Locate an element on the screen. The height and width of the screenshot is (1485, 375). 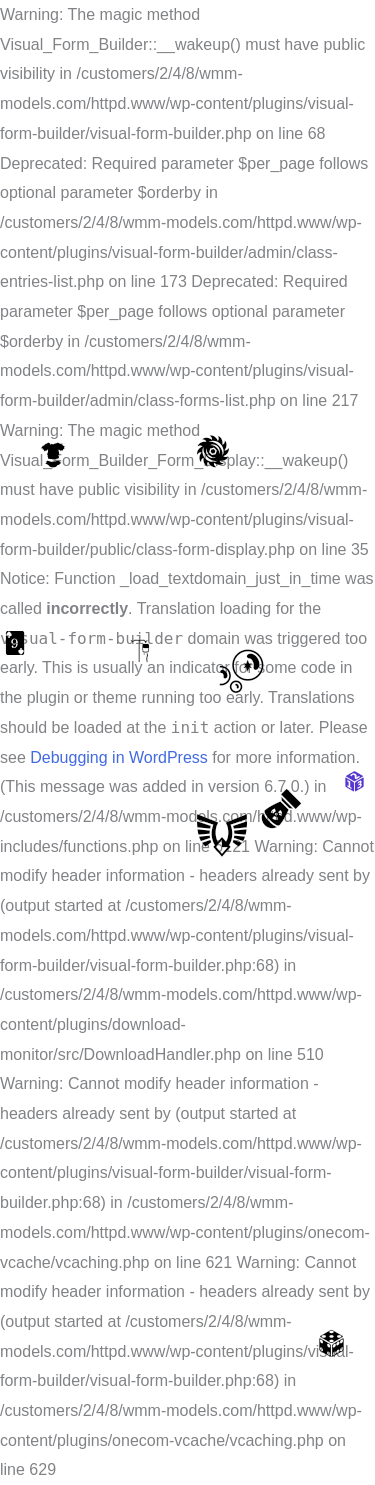
roll the dice or take a chance is located at coordinates (331, 1343).